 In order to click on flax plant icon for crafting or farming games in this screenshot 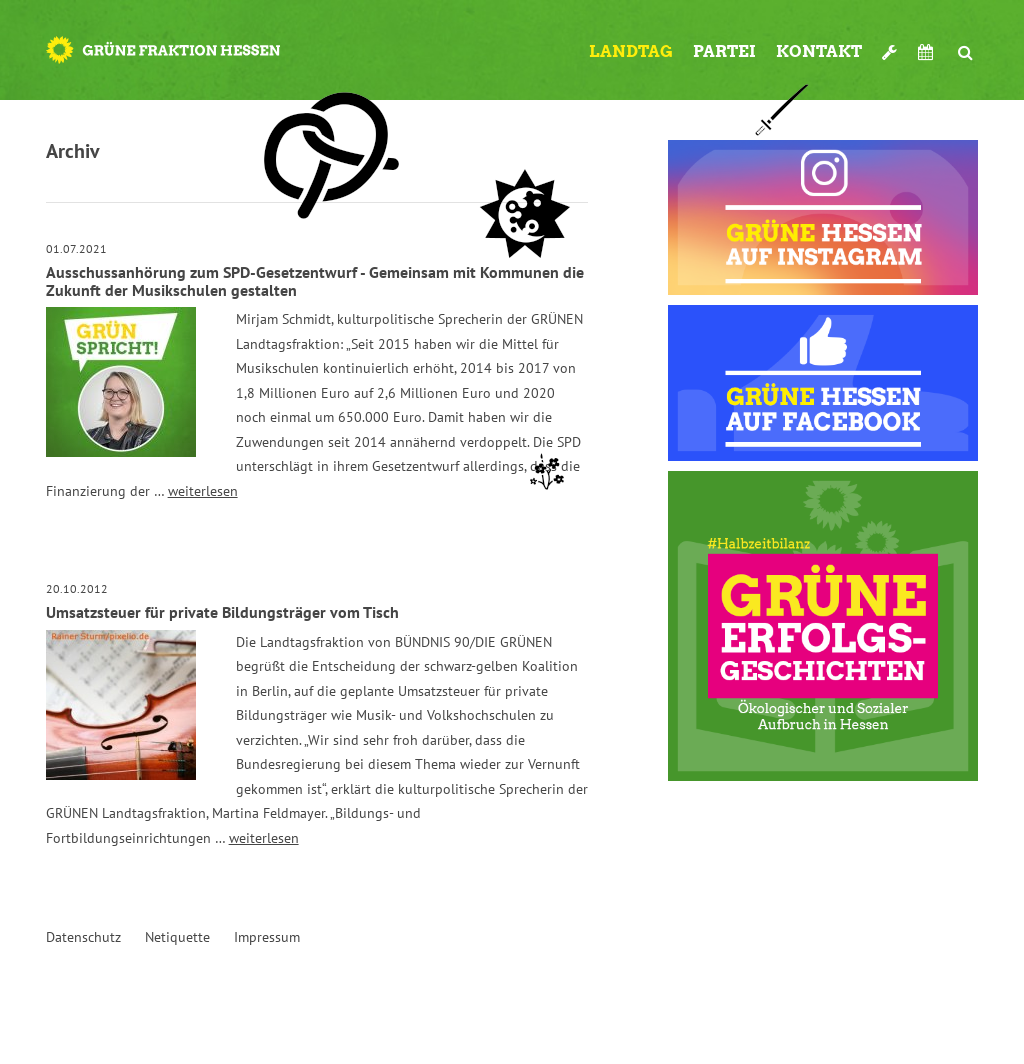, I will do `click(547, 471)`.